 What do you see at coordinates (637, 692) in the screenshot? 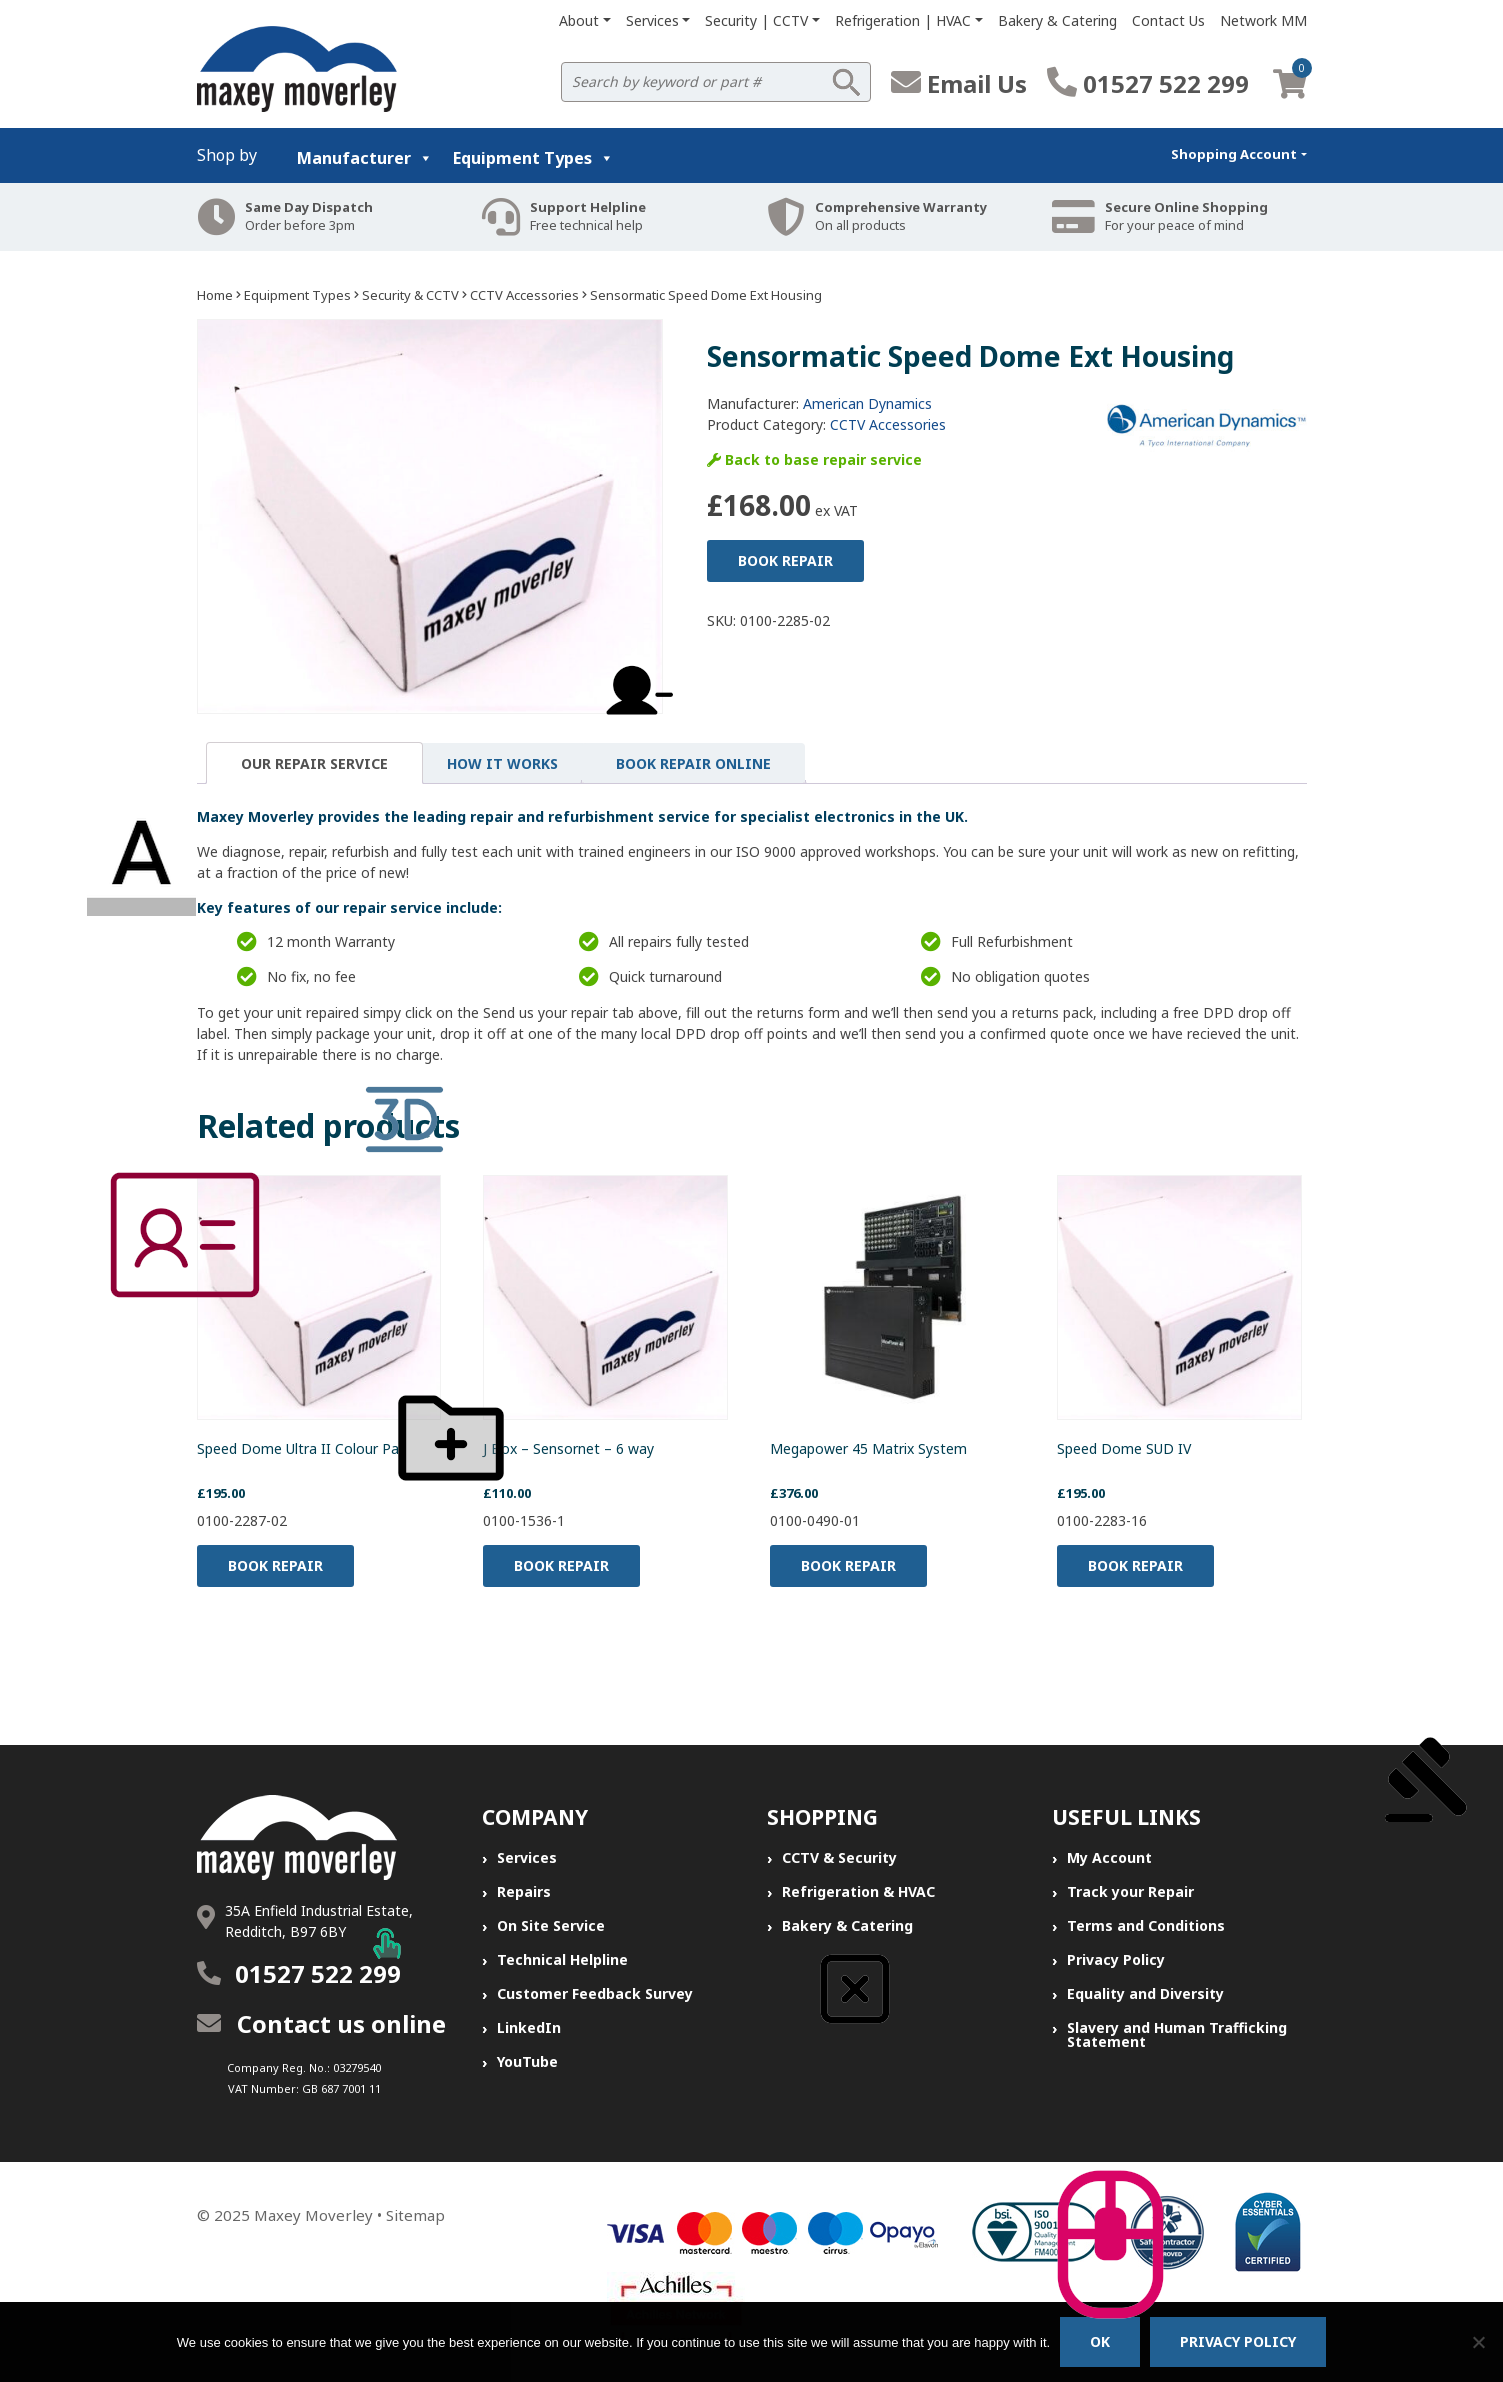
I see `remove a user or contact` at bounding box center [637, 692].